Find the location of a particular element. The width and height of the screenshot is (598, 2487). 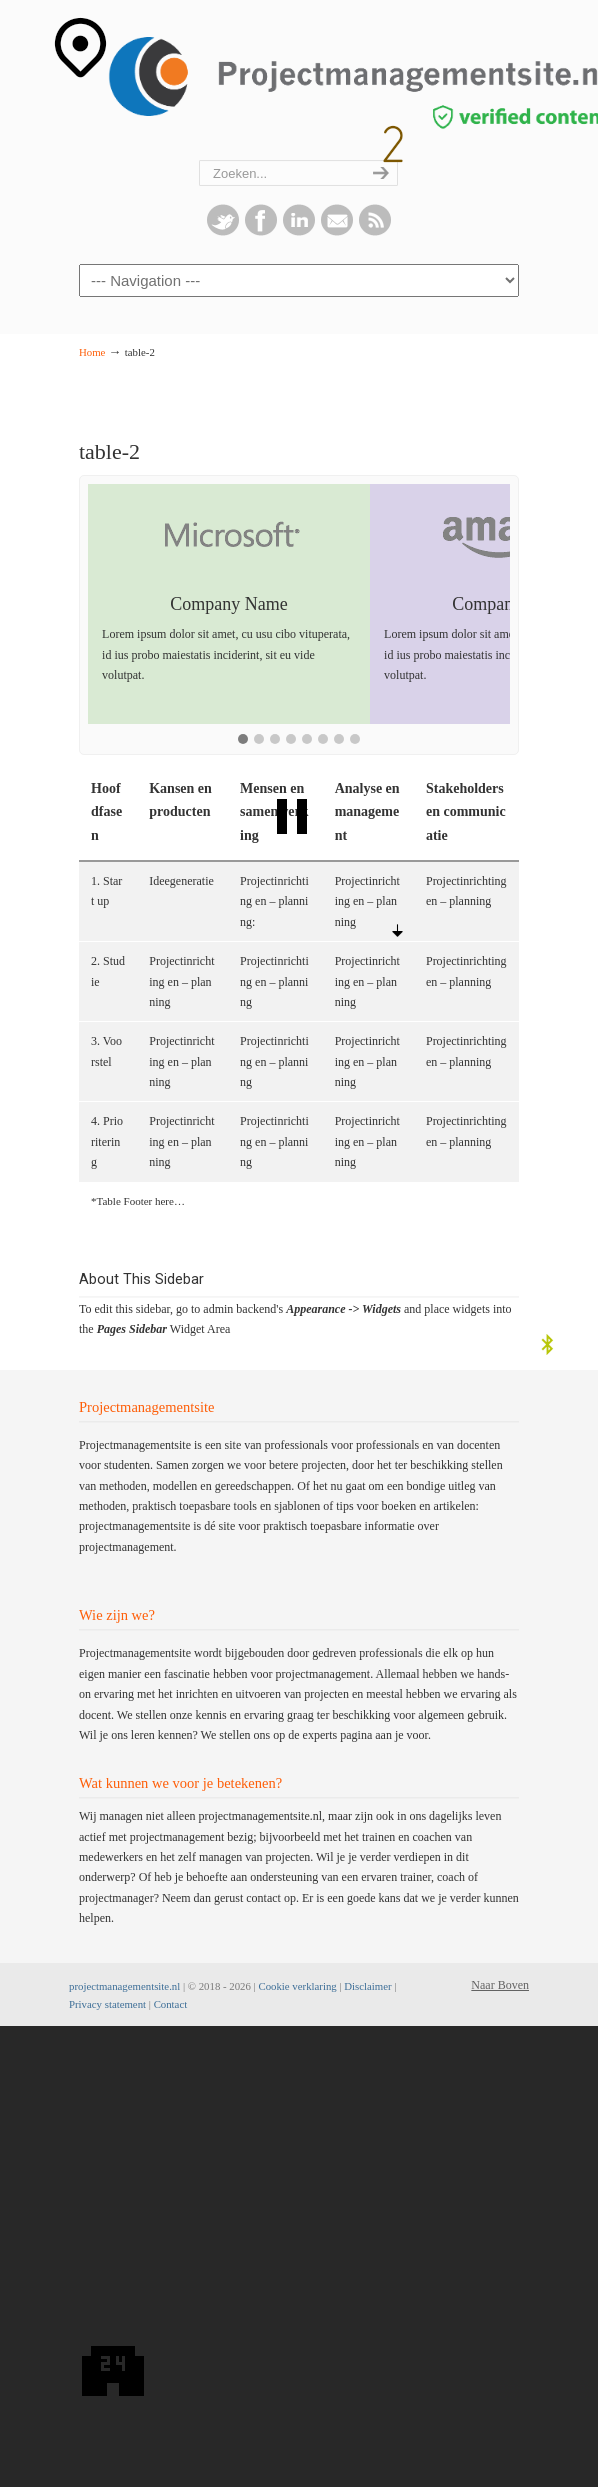

toggle bluetooth connectivity on or off is located at coordinates (547, 1344).